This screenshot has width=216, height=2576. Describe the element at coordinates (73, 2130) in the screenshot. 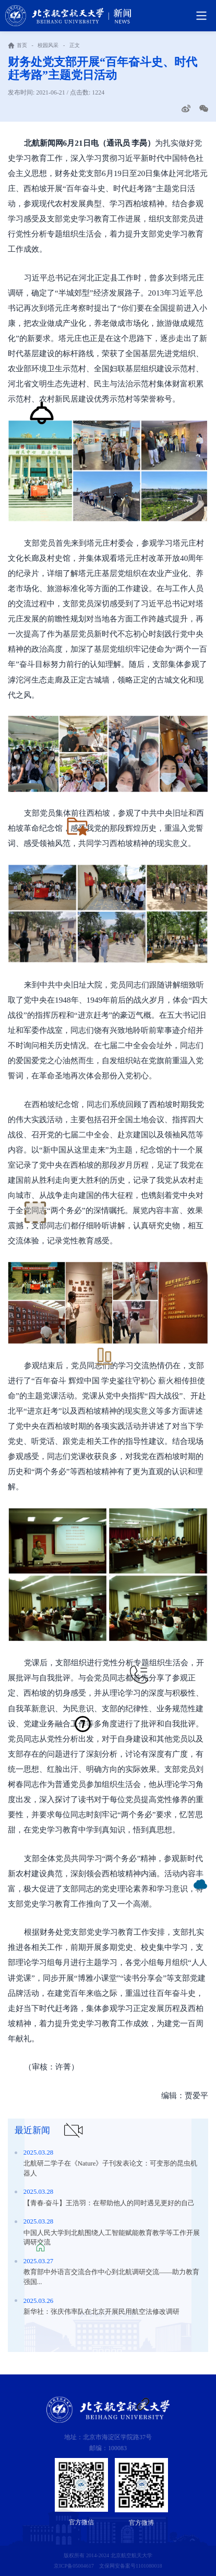

I see `turn off camera or disable video` at that location.